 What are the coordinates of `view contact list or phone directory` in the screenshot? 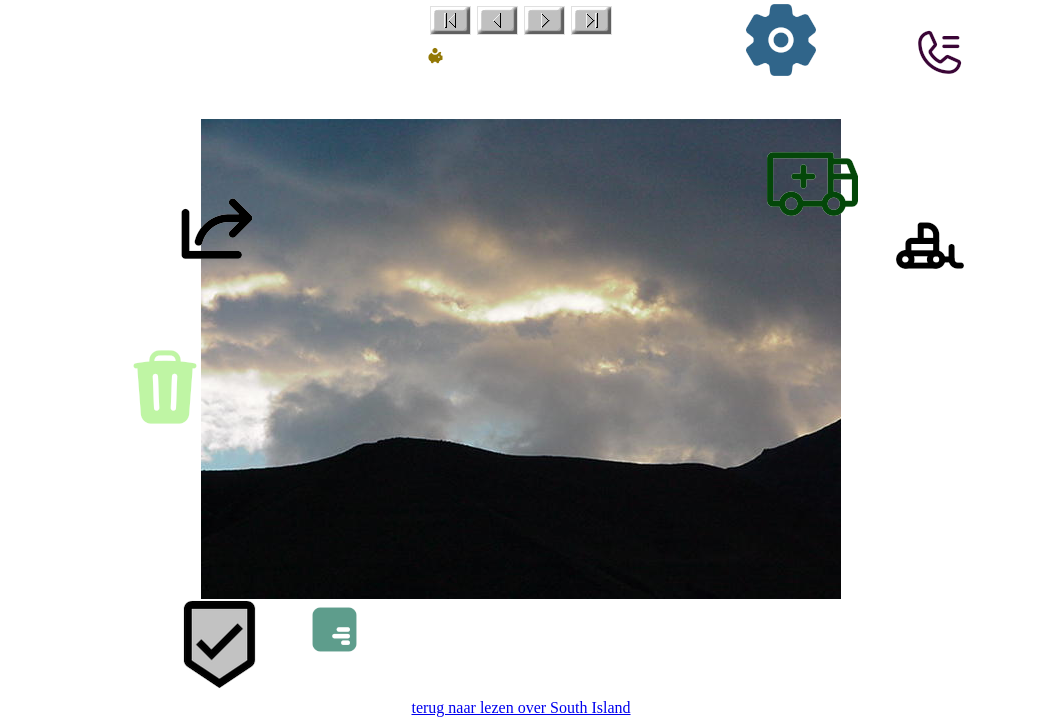 It's located at (940, 51).